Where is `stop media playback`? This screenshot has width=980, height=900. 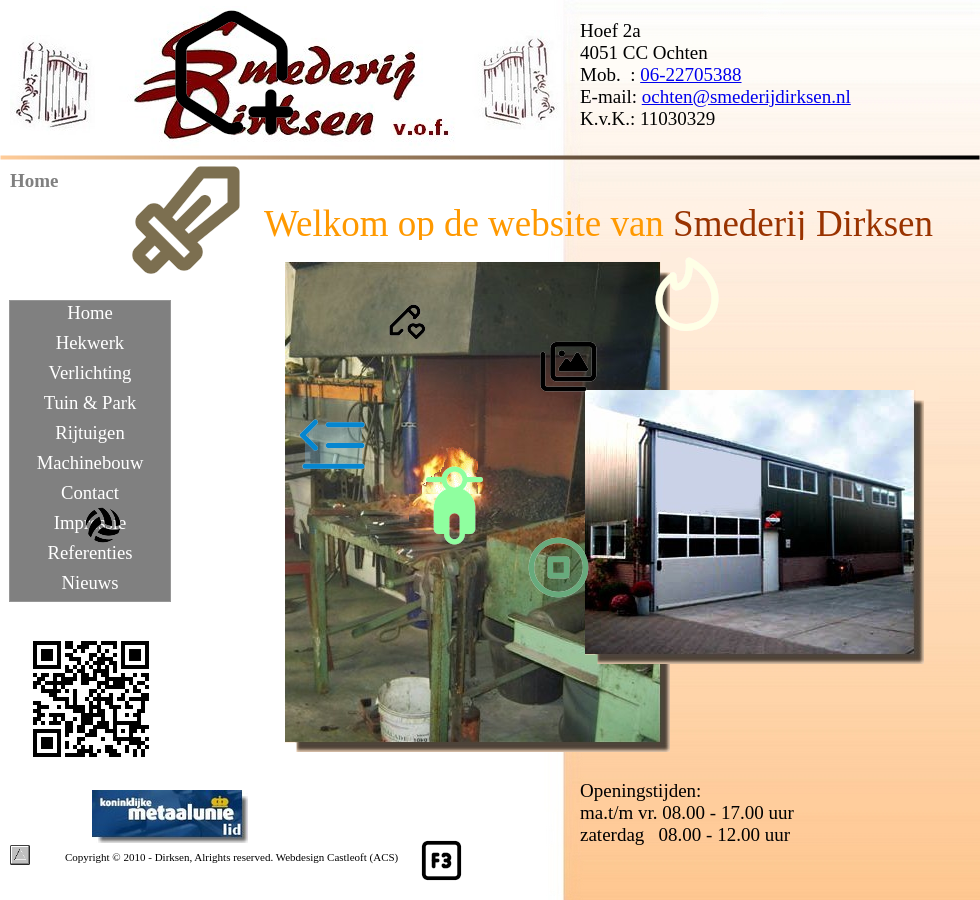
stop media playback is located at coordinates (558, 567).